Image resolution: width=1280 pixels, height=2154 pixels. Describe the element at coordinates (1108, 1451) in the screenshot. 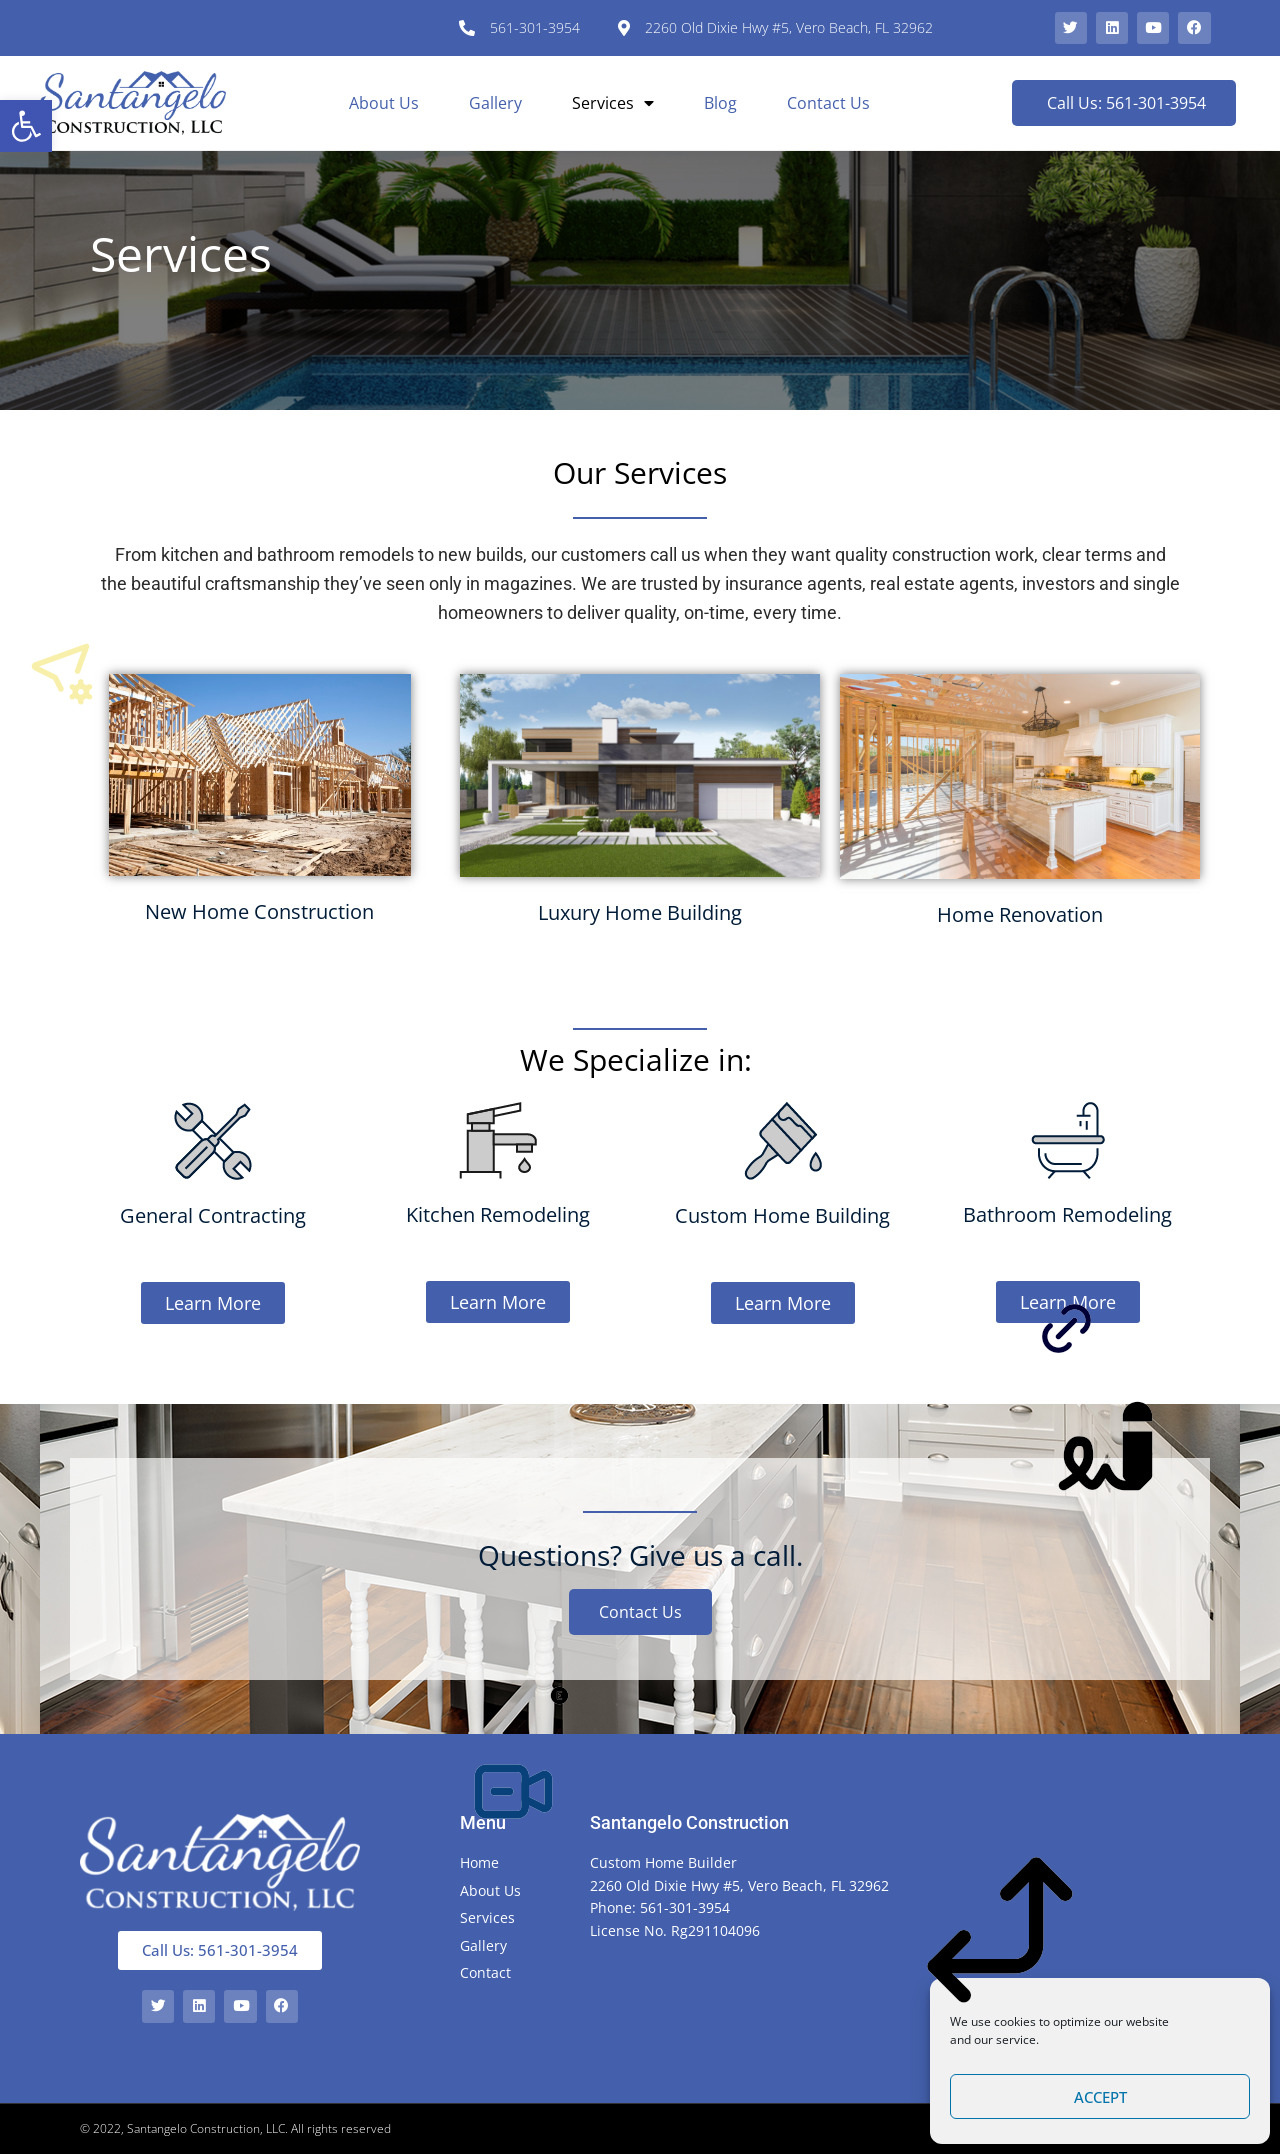

I see `sign or add a signature` at that location.